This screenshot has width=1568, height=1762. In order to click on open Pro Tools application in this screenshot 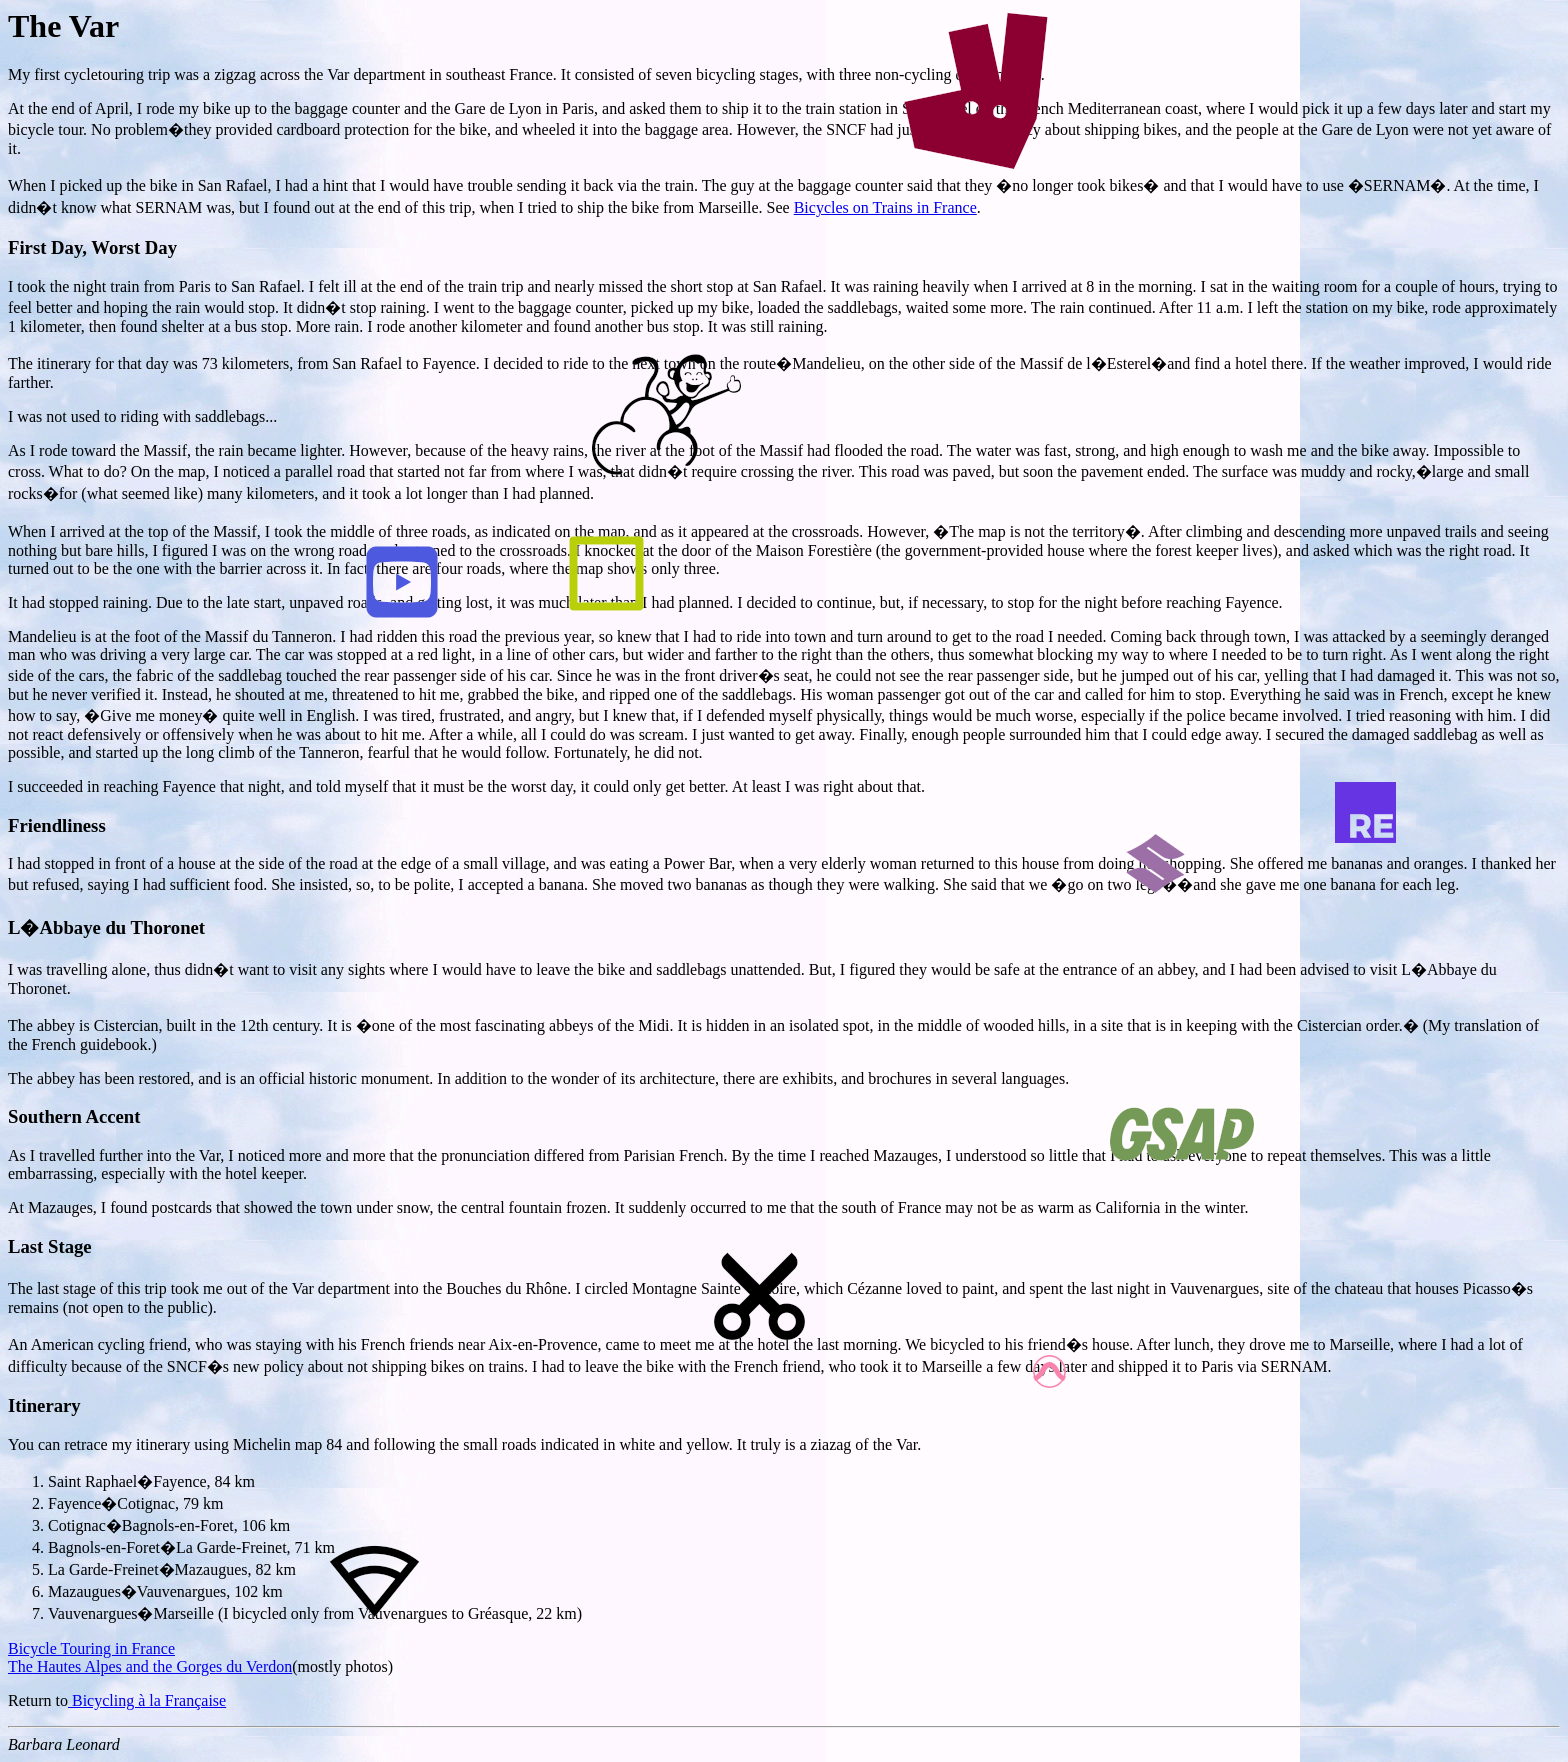, I will do `click(1049, 1371)`.